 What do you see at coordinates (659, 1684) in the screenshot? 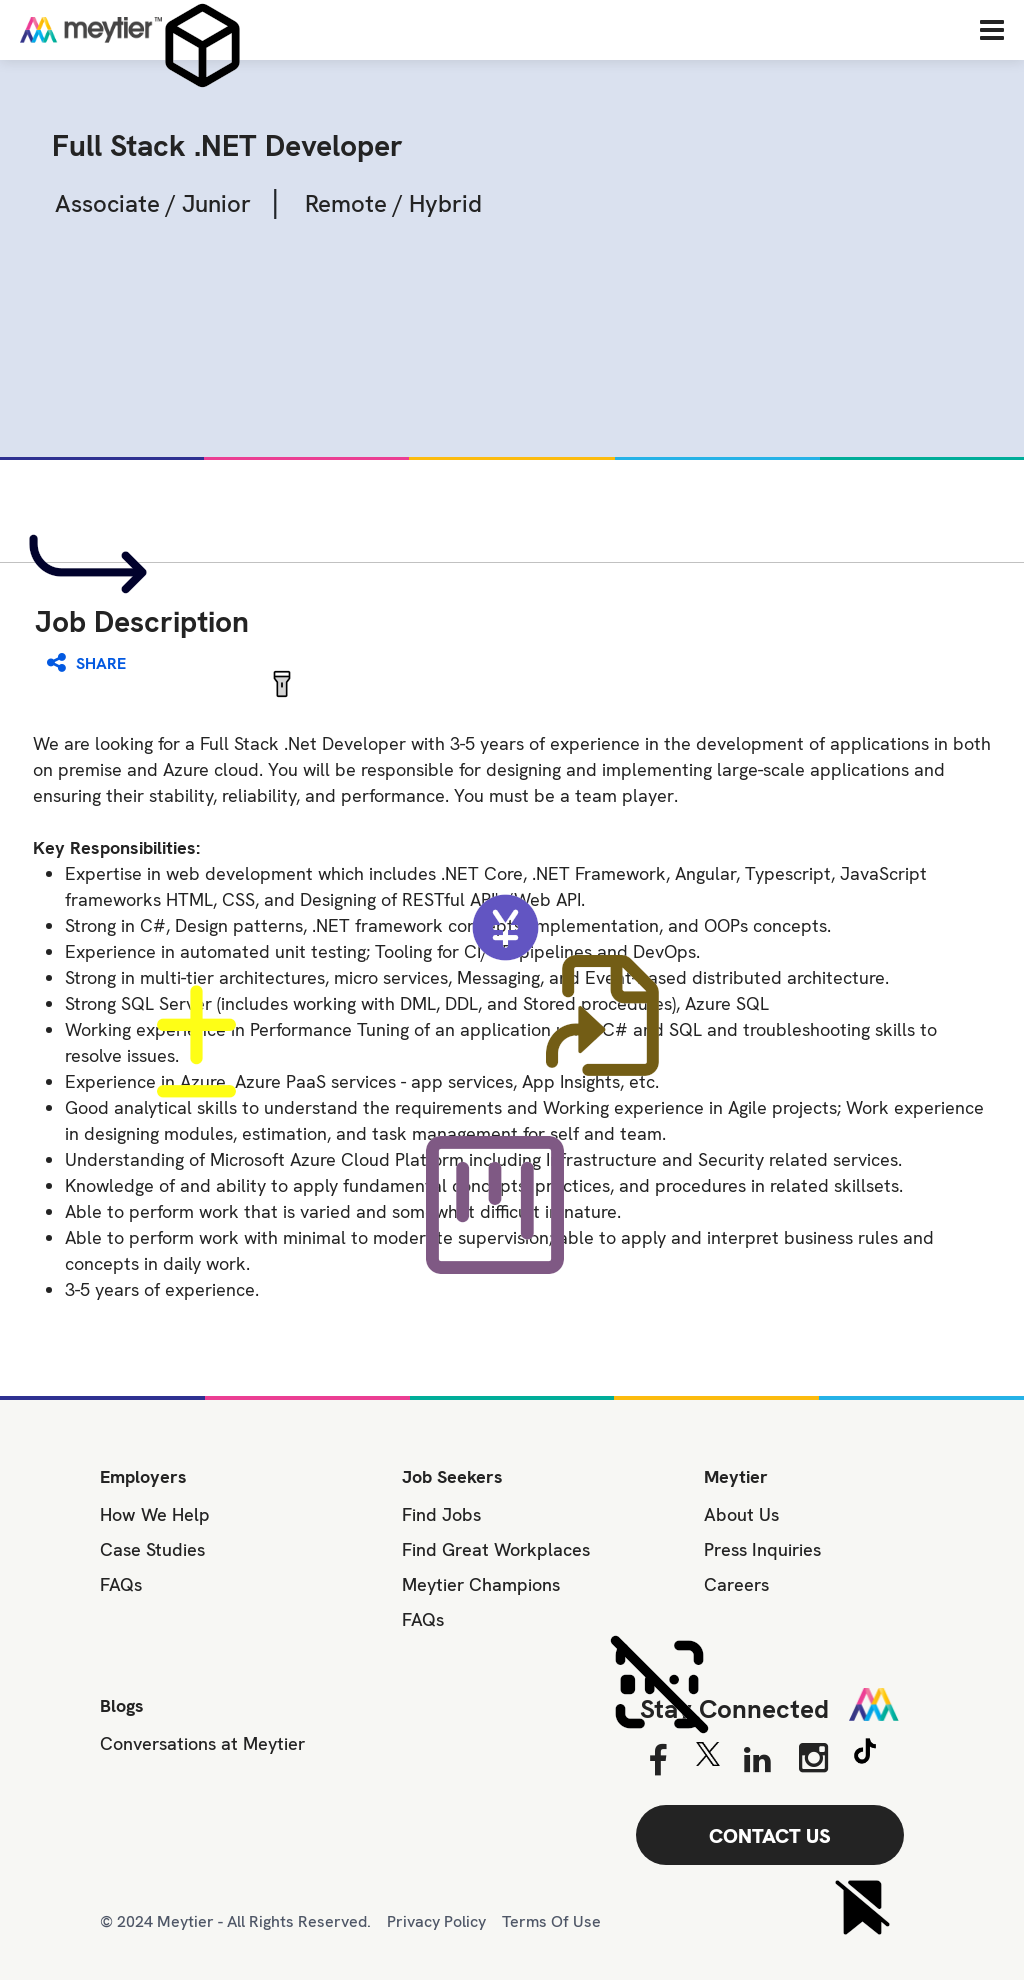
I see `barcode scanning is disabled` at bounding box center [659, 1684].